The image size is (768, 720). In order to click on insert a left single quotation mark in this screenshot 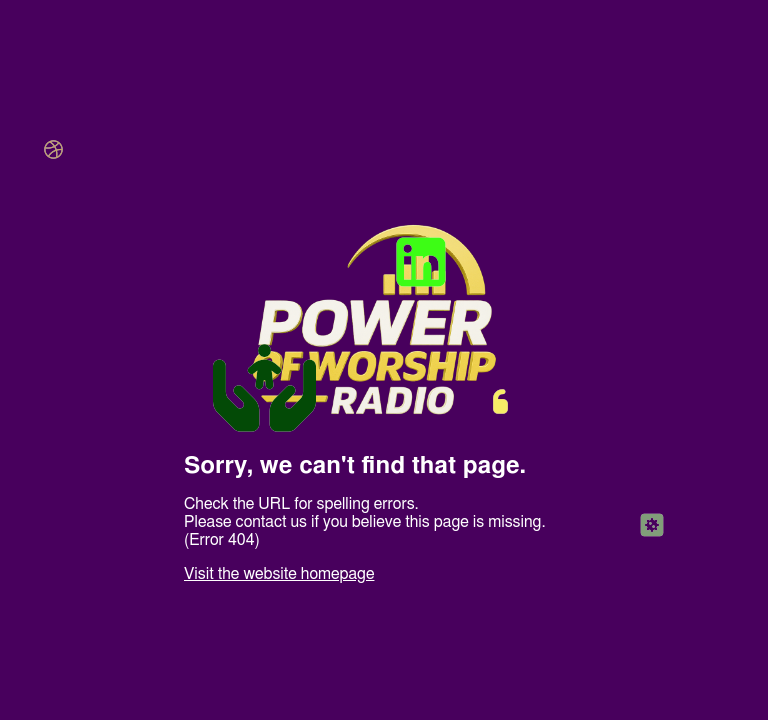, I will do `click(500, 401)`.